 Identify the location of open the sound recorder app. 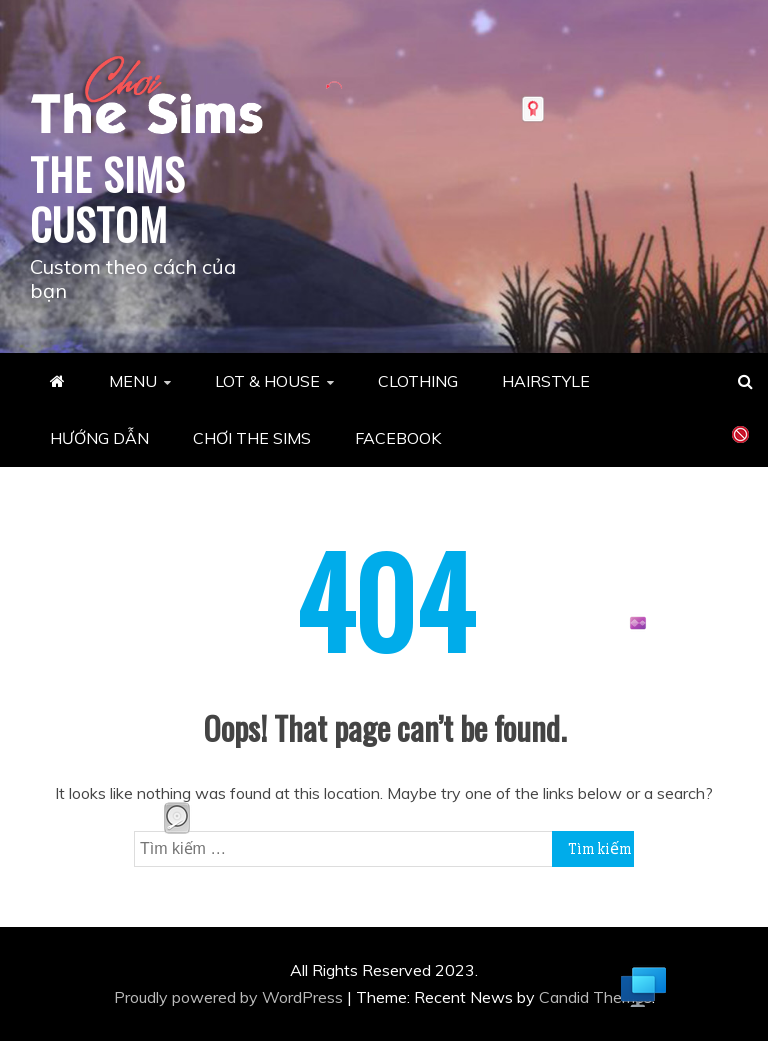
(638, 623).